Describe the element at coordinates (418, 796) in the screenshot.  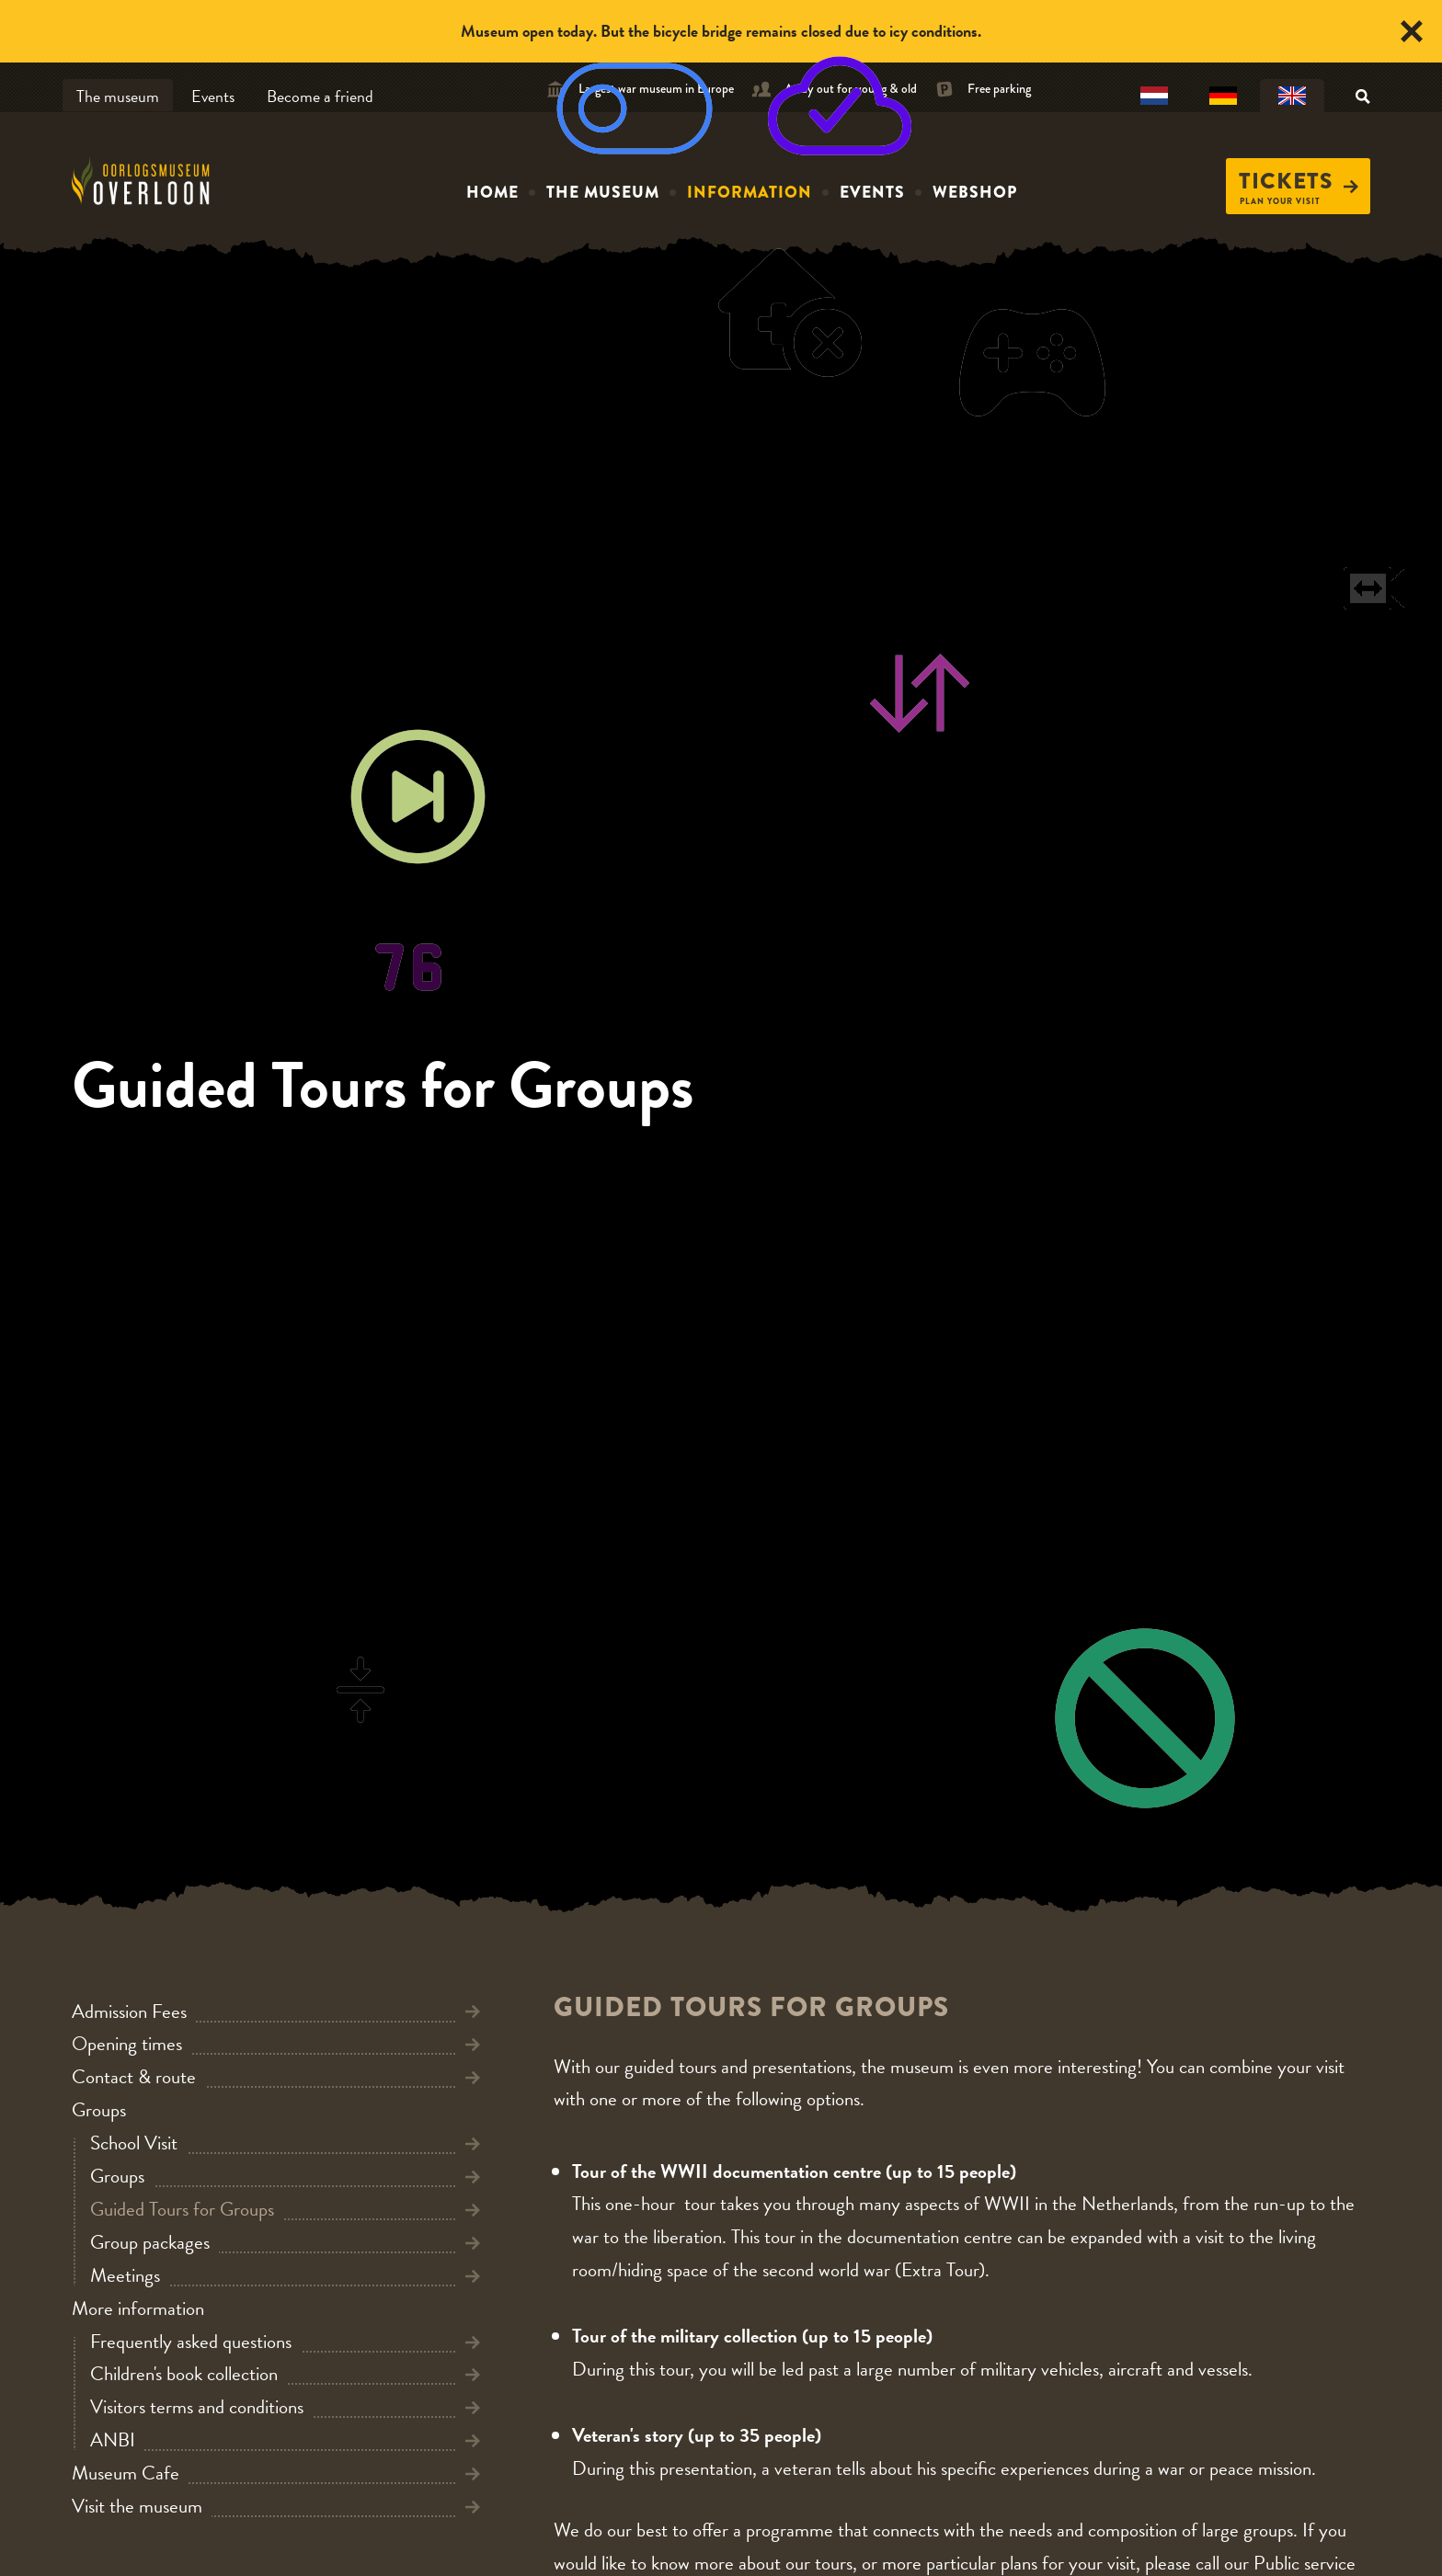
I see `skip to the next track` at that location.